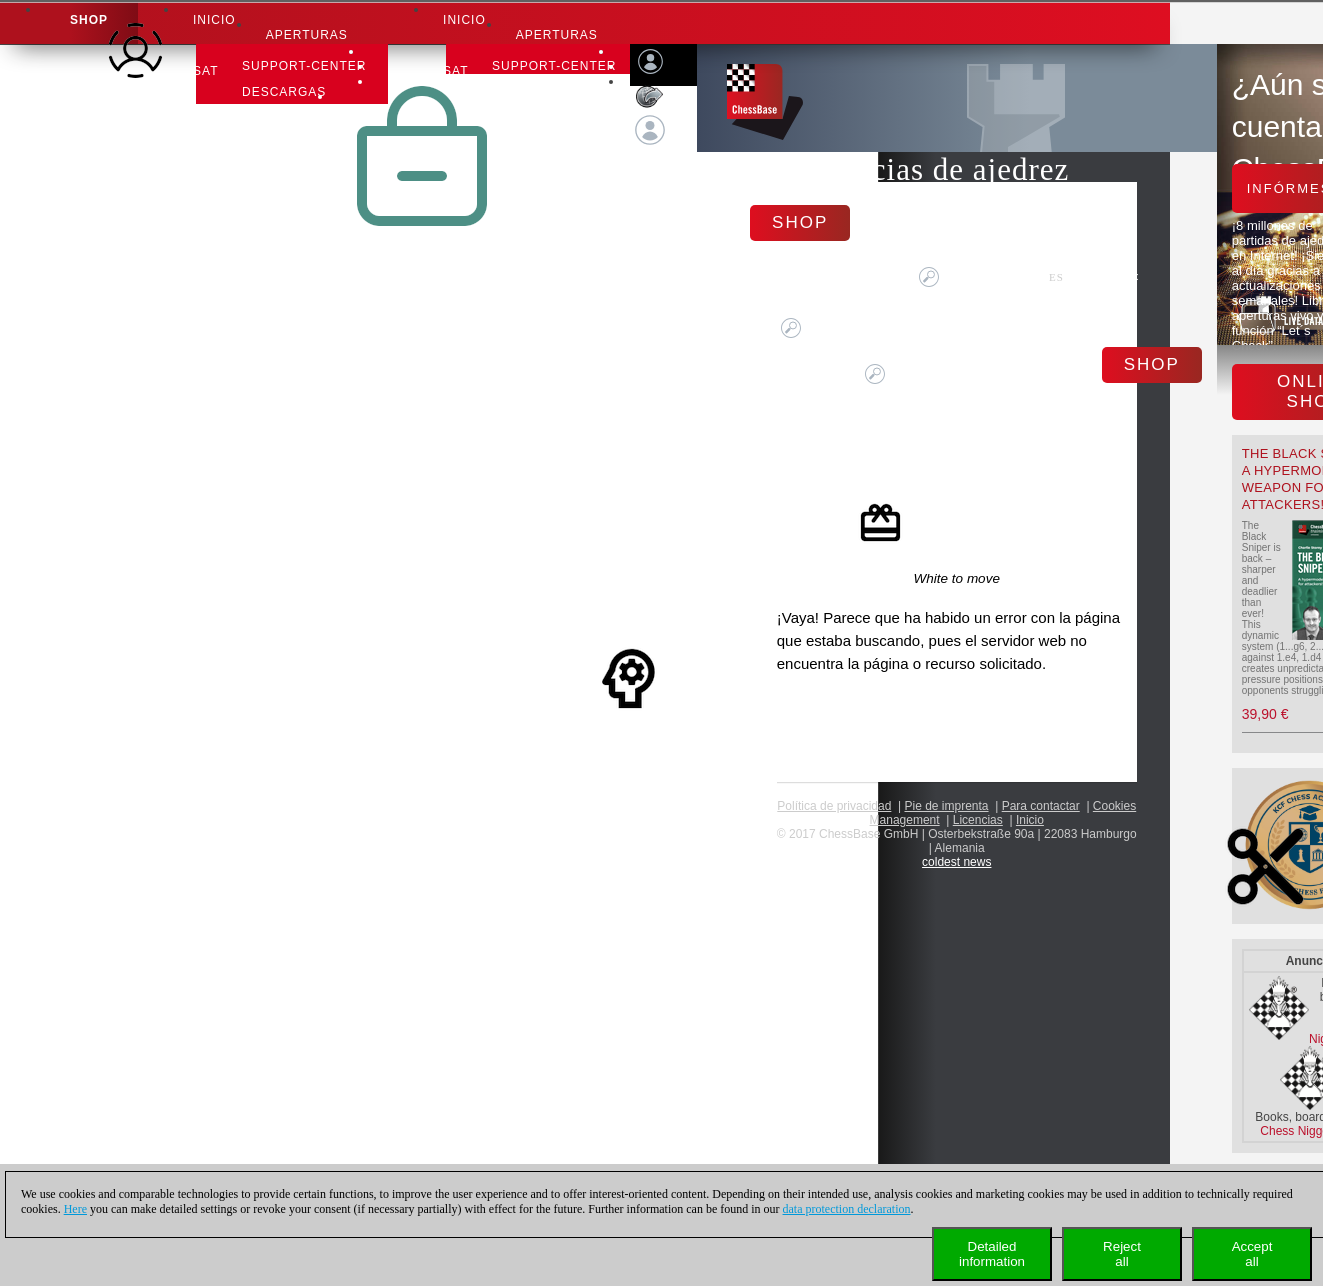 The width and height of the screenshot is (1323, 1286). Describe the element at coordinates (628, 678) in the screenshot. I see `access mental health or psychology features` at that location.